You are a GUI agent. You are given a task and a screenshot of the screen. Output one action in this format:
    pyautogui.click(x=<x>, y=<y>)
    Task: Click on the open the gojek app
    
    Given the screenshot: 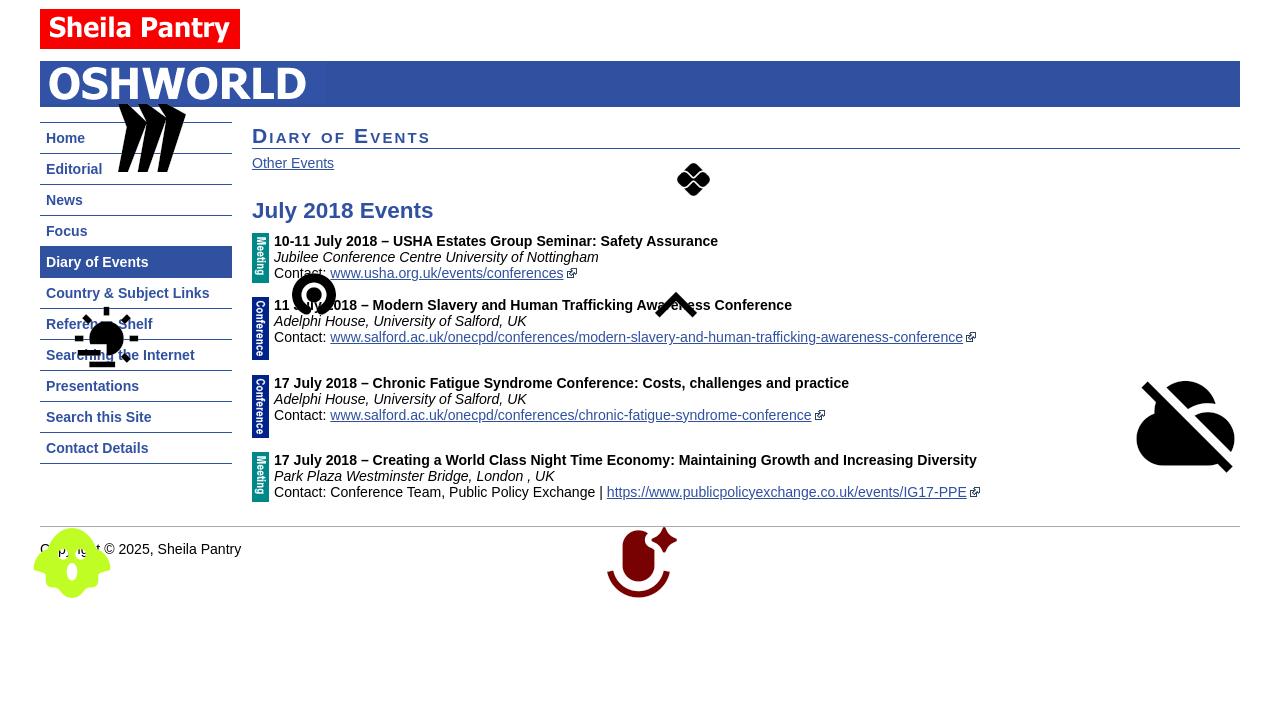 What is the action you would take?
    pyautogui.click(x=314, y=294)
    